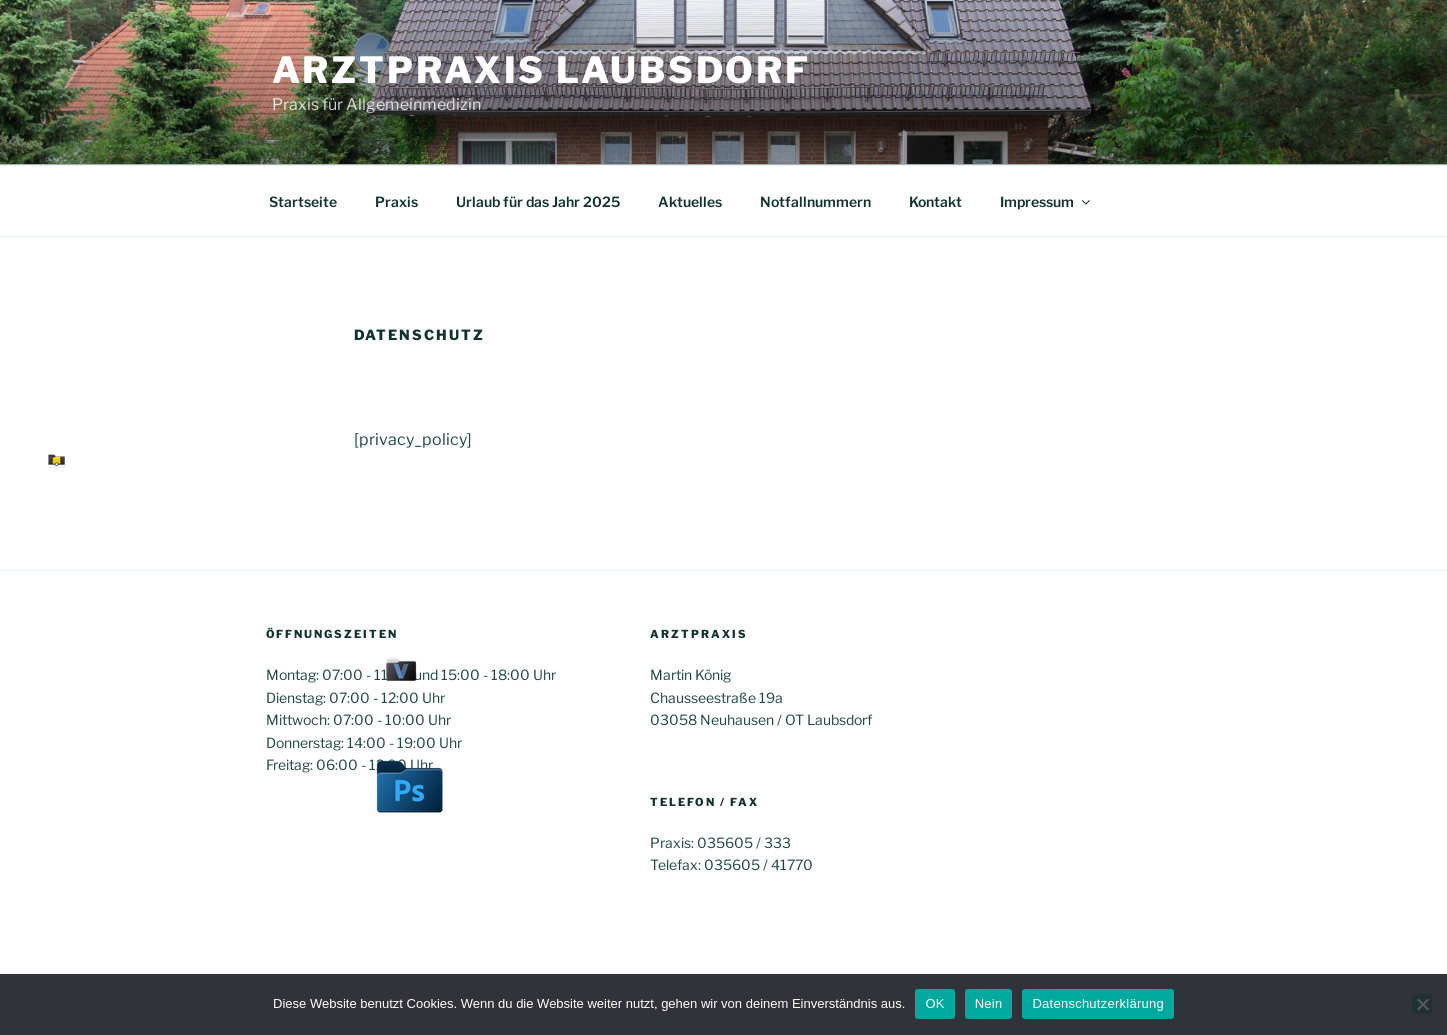 The width and height of the screenshot is (1447, 1035). I want to click on folder for pokémon game files or assets, so click(56, 461).